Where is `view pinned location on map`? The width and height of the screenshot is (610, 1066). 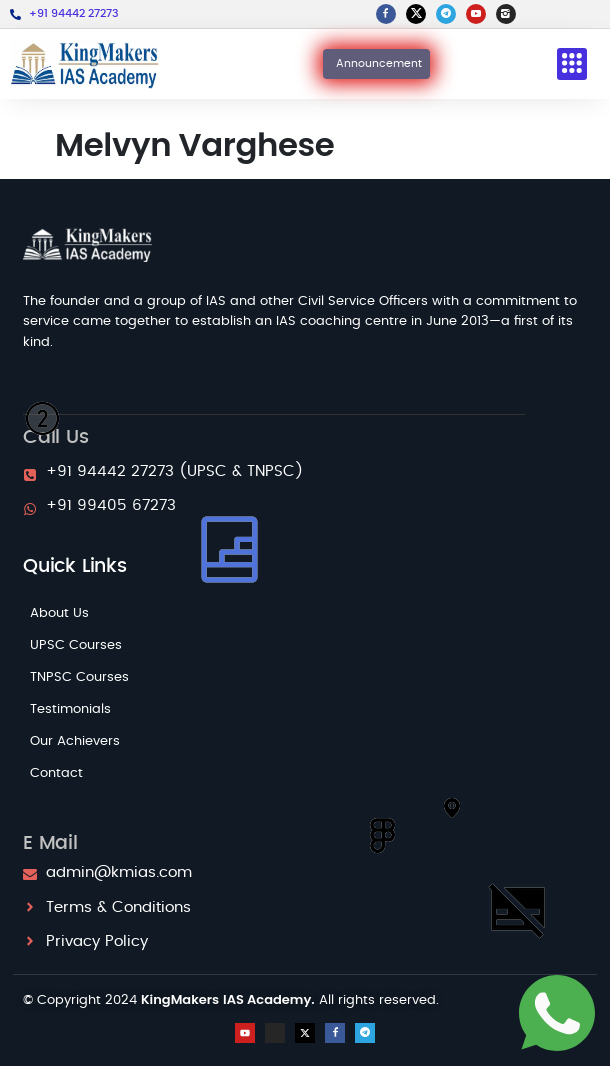
view pinned location on map is located at coordinates (452, 808).